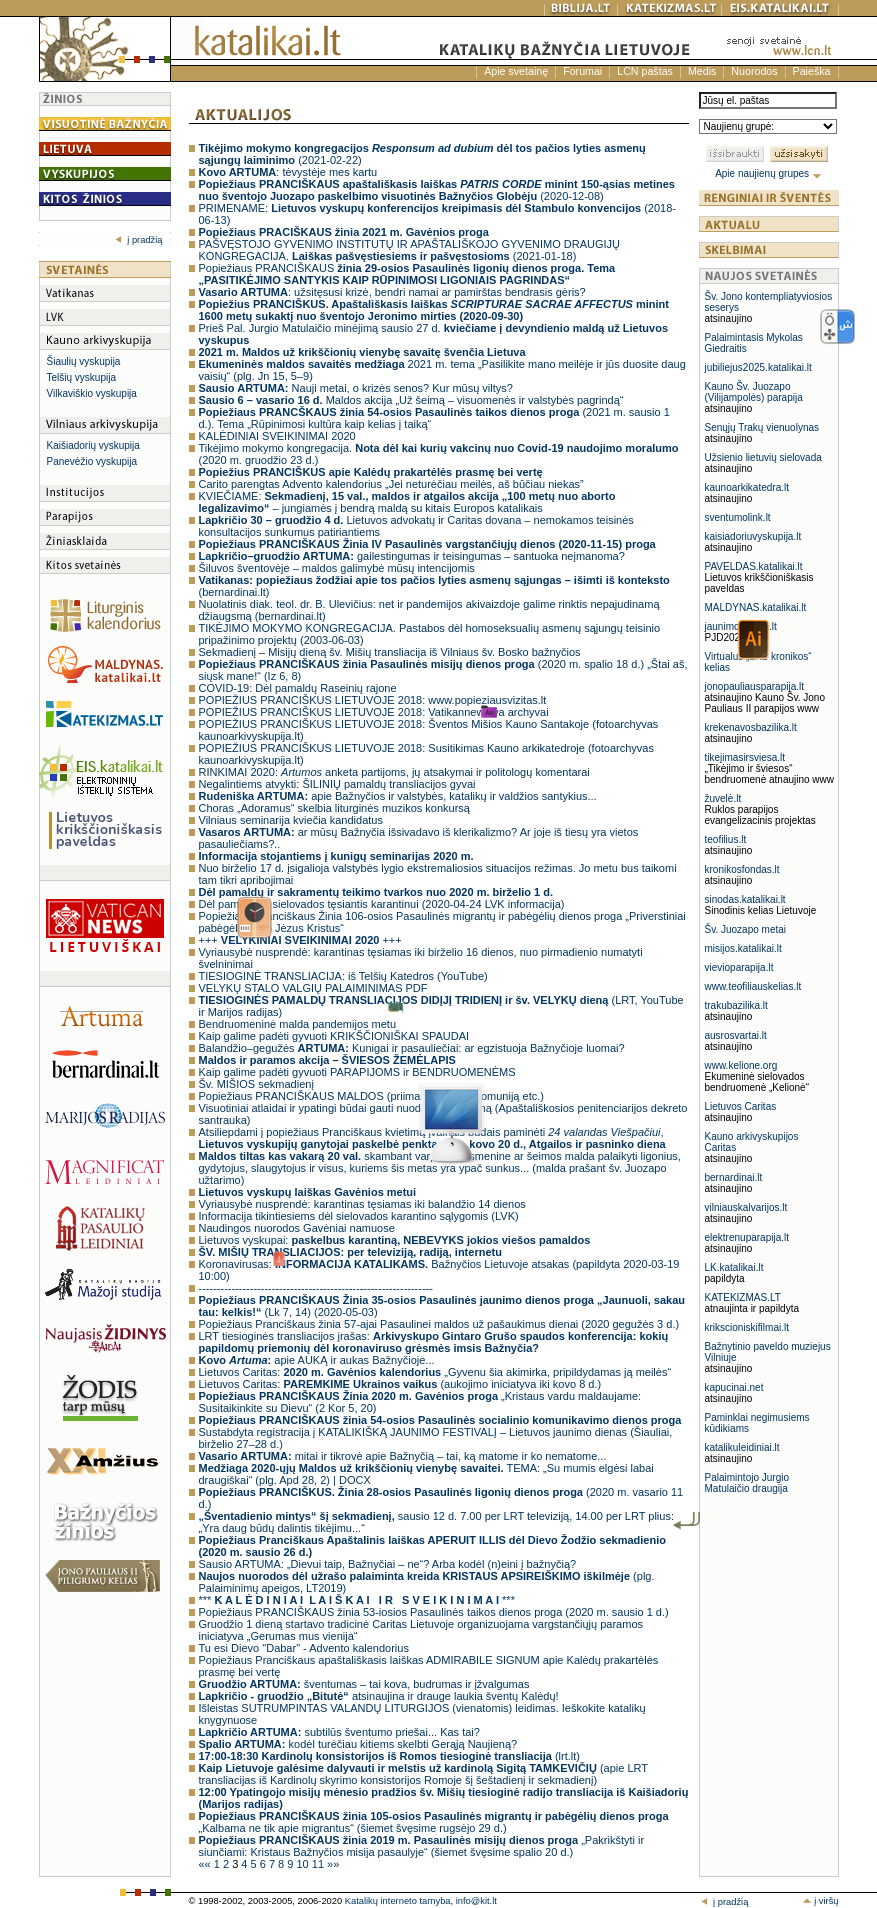  I want to click on an Adobe Illustrator file, so click(753, 639).